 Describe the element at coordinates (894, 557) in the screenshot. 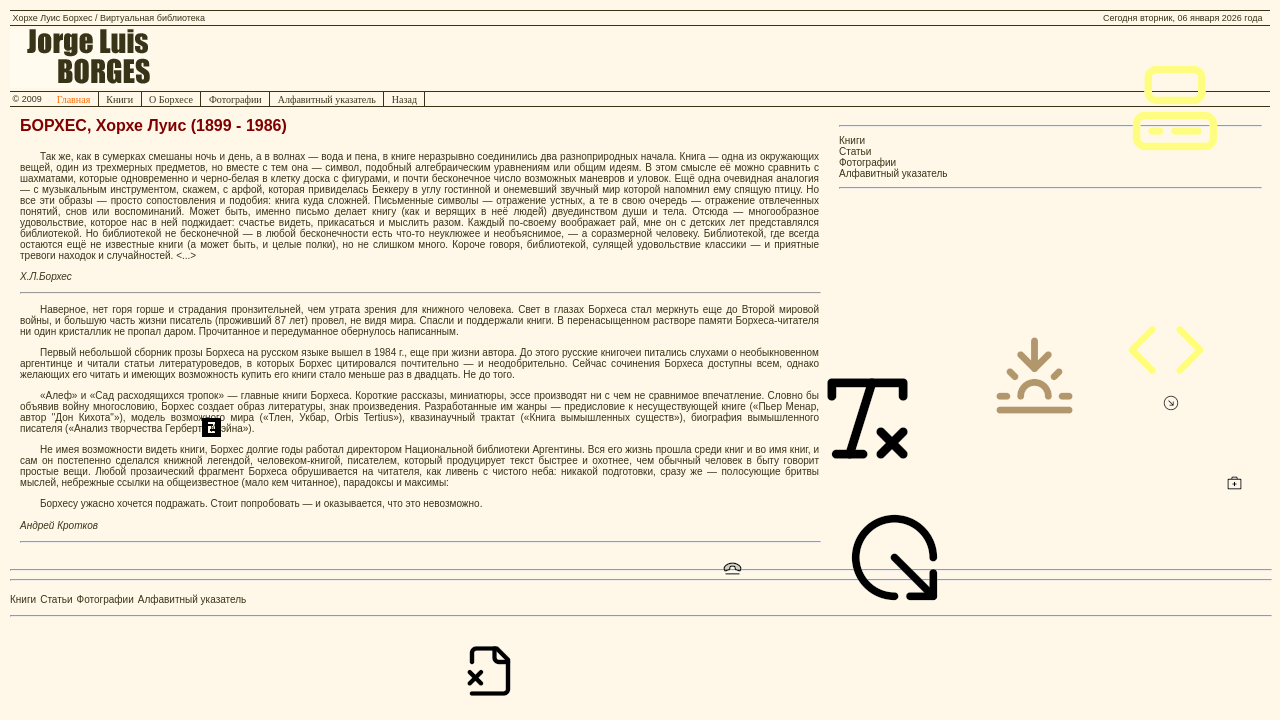

I see `expand content to bottom-right` at that location.